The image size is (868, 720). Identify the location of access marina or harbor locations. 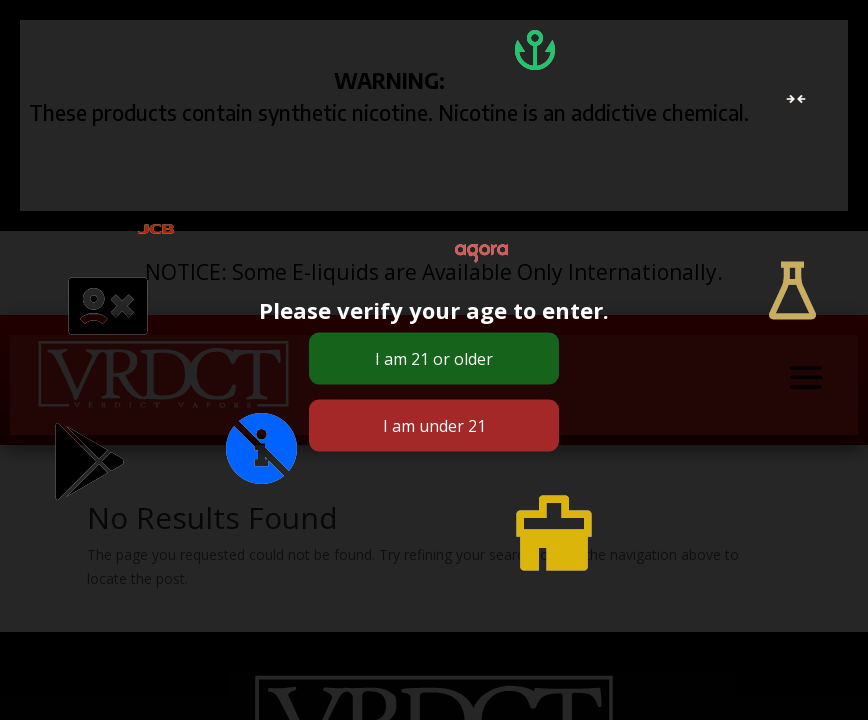
(535, 50).